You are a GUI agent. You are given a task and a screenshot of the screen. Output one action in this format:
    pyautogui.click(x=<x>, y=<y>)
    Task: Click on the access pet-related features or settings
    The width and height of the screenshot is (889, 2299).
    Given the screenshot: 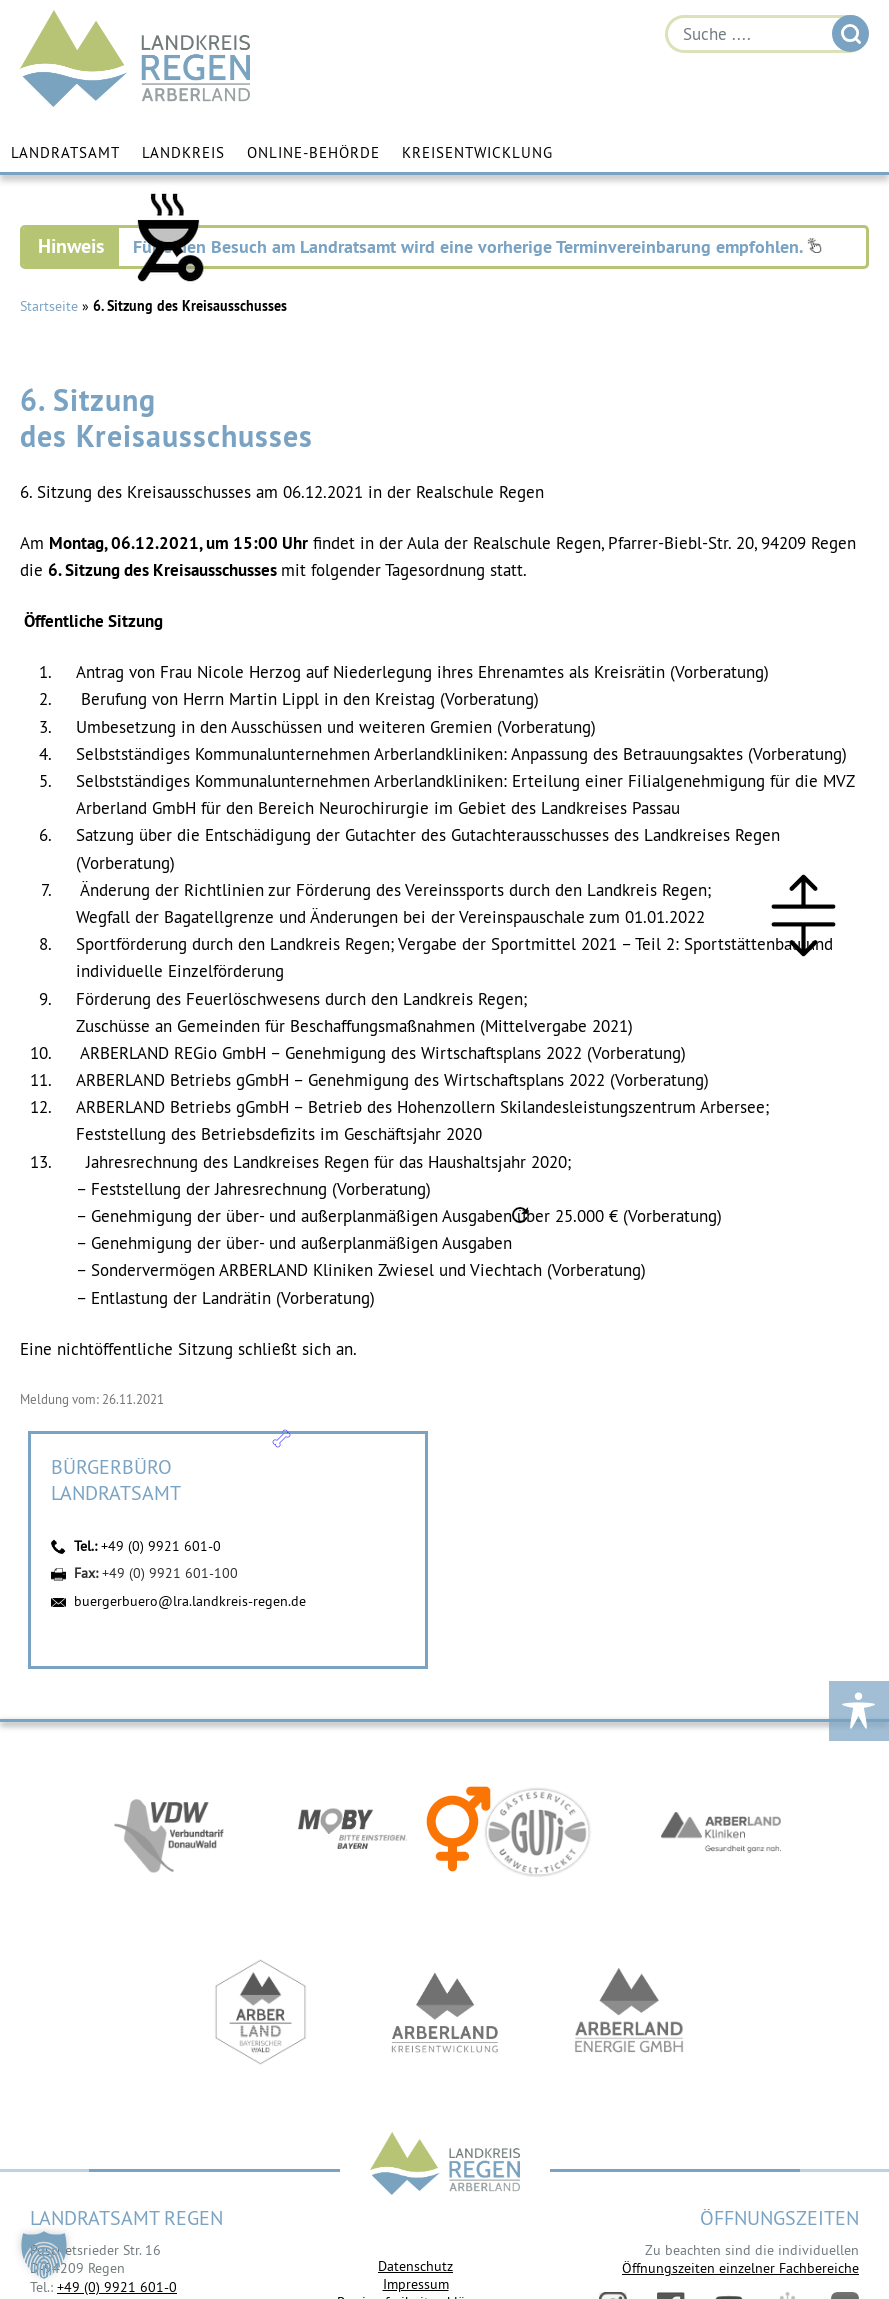 What is the action you would take?
    pyautogui.click(x=281, y=1438)
    